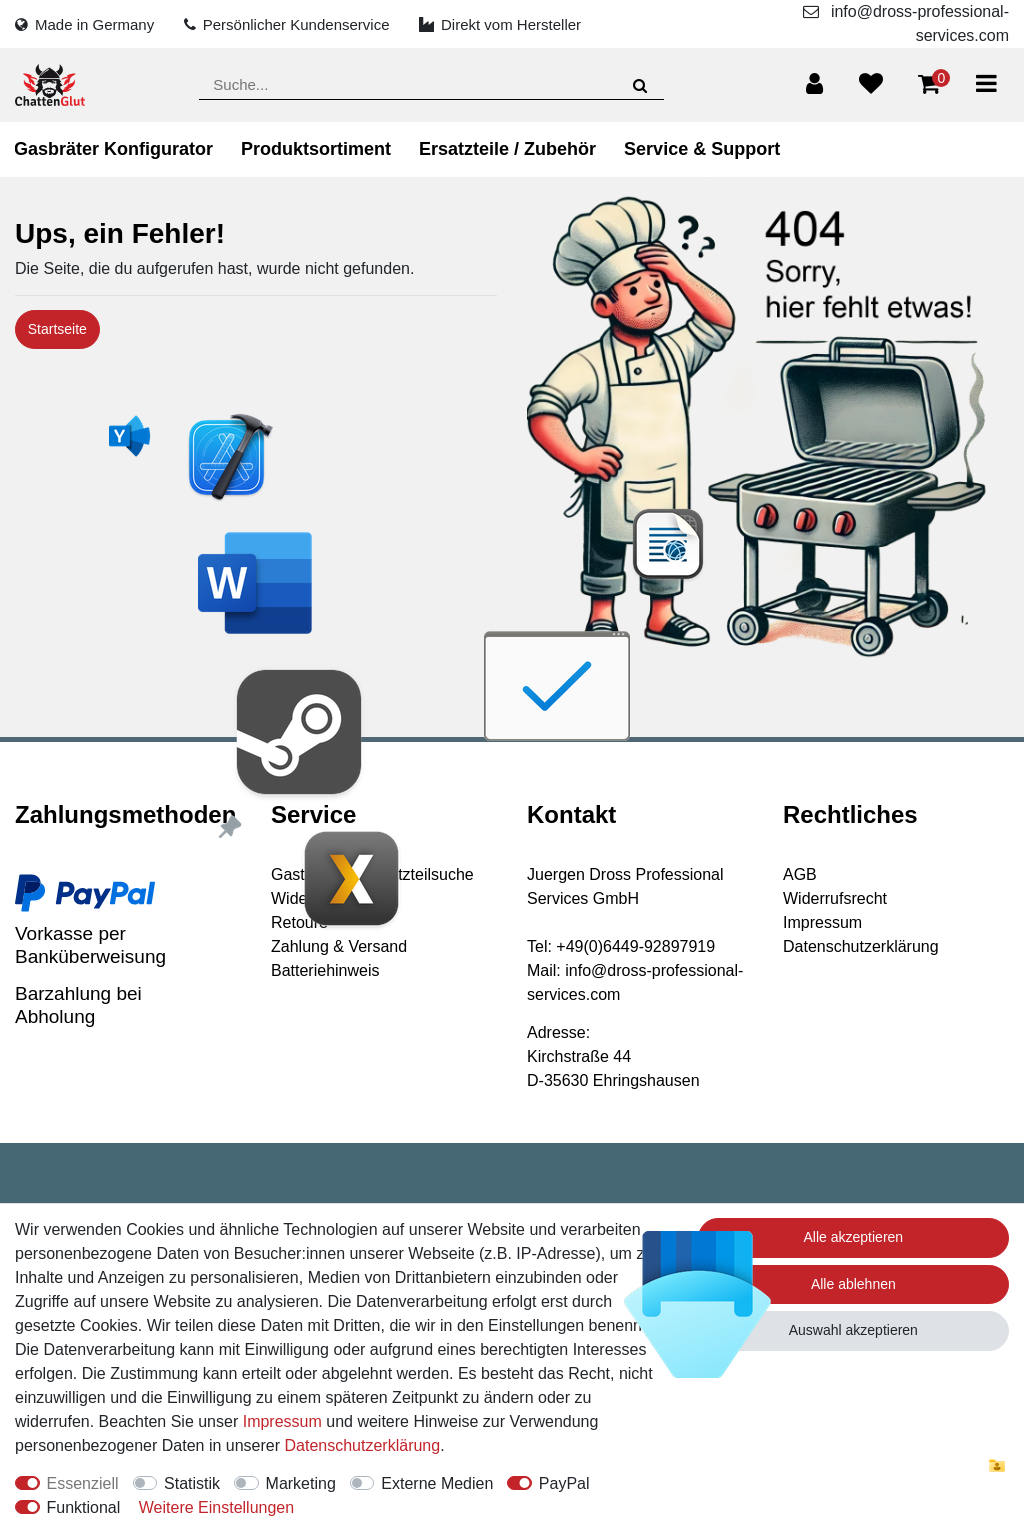  Describe the element at coordinates (230, 826) in the screenshot. I see `pin an item to keep it visible` at that location.